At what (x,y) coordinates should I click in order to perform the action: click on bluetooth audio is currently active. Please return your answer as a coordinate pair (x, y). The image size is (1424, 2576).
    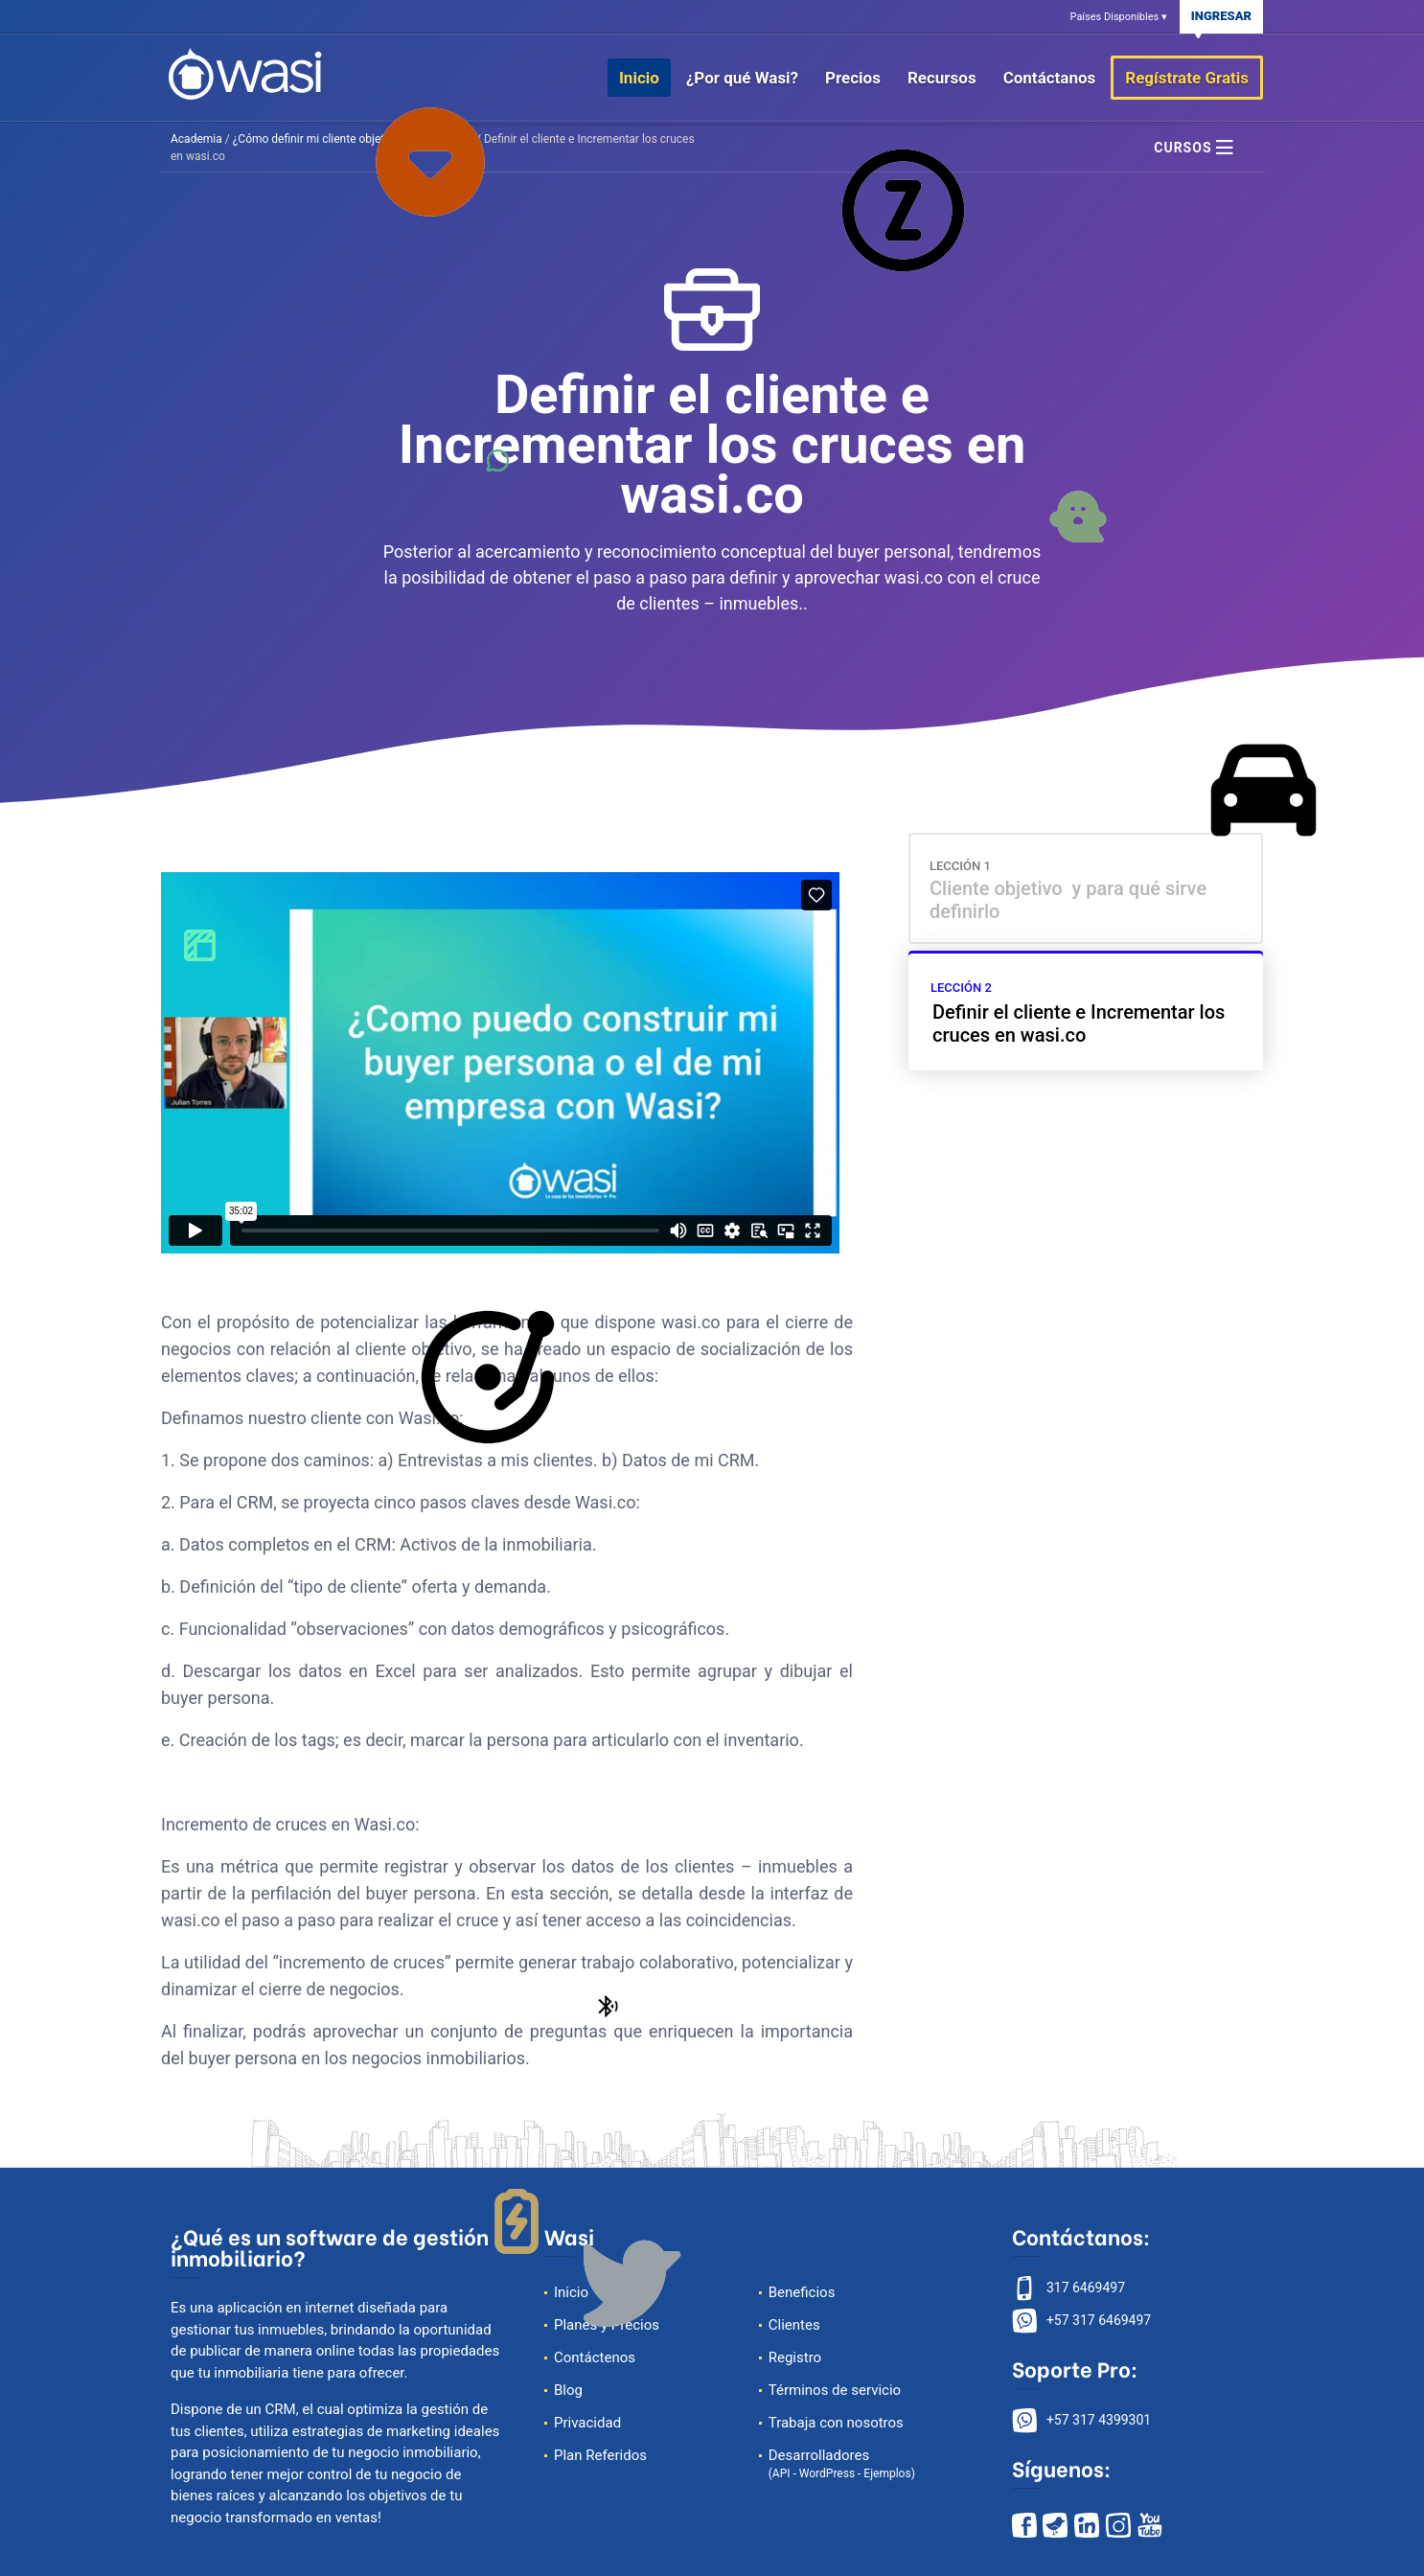
    Looking at the image, I should click on (608, 2006).